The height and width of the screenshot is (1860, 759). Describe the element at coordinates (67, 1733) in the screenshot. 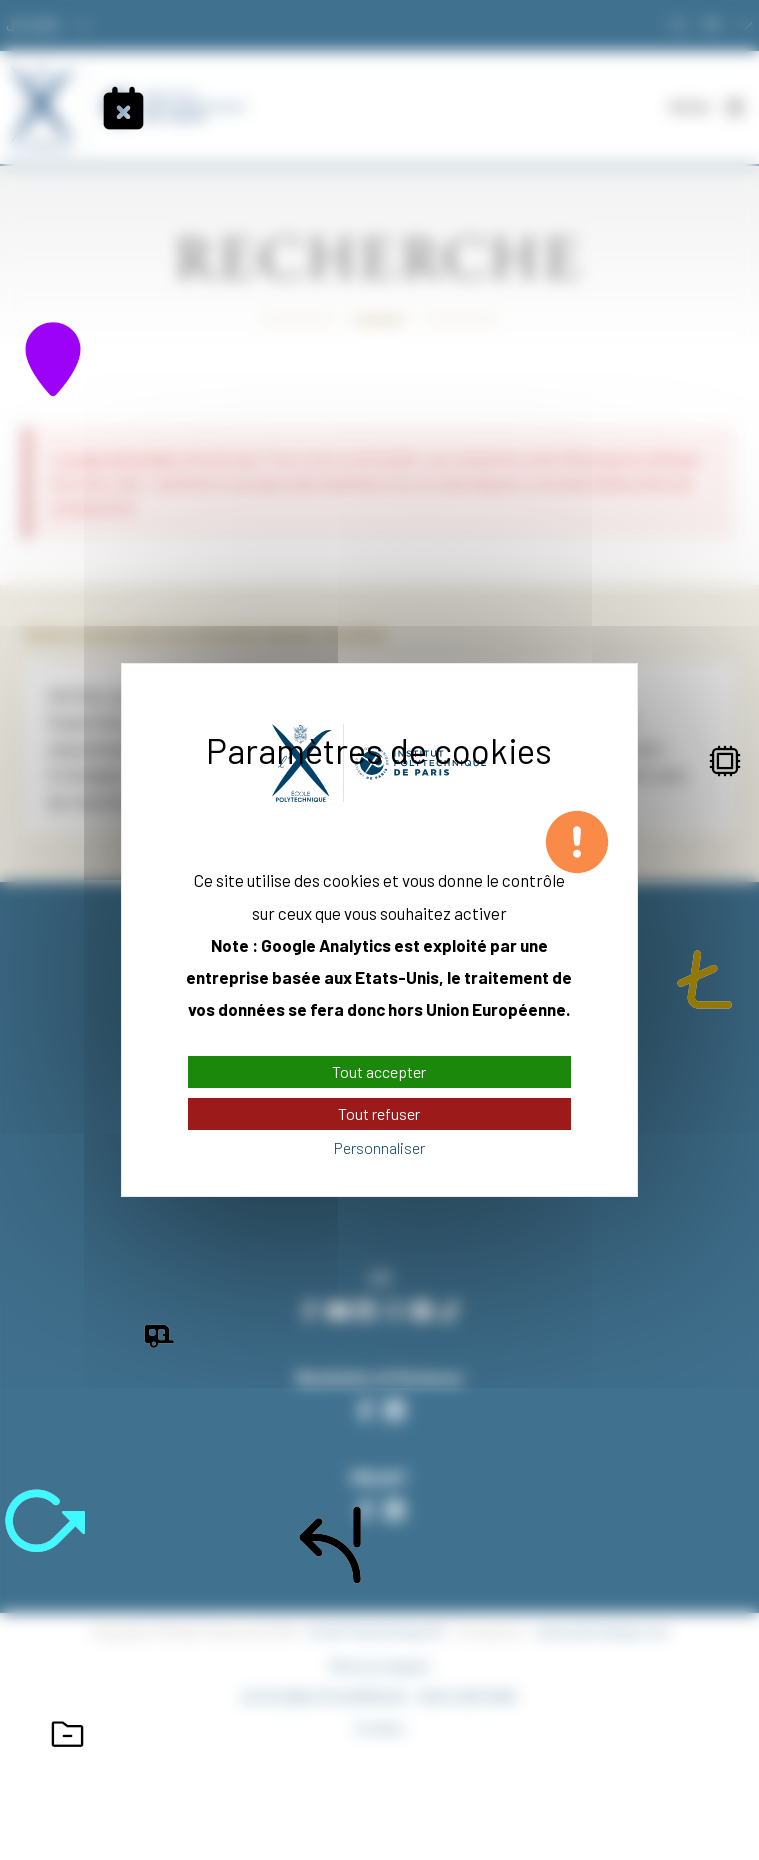

I see `remove a folder` at that location.